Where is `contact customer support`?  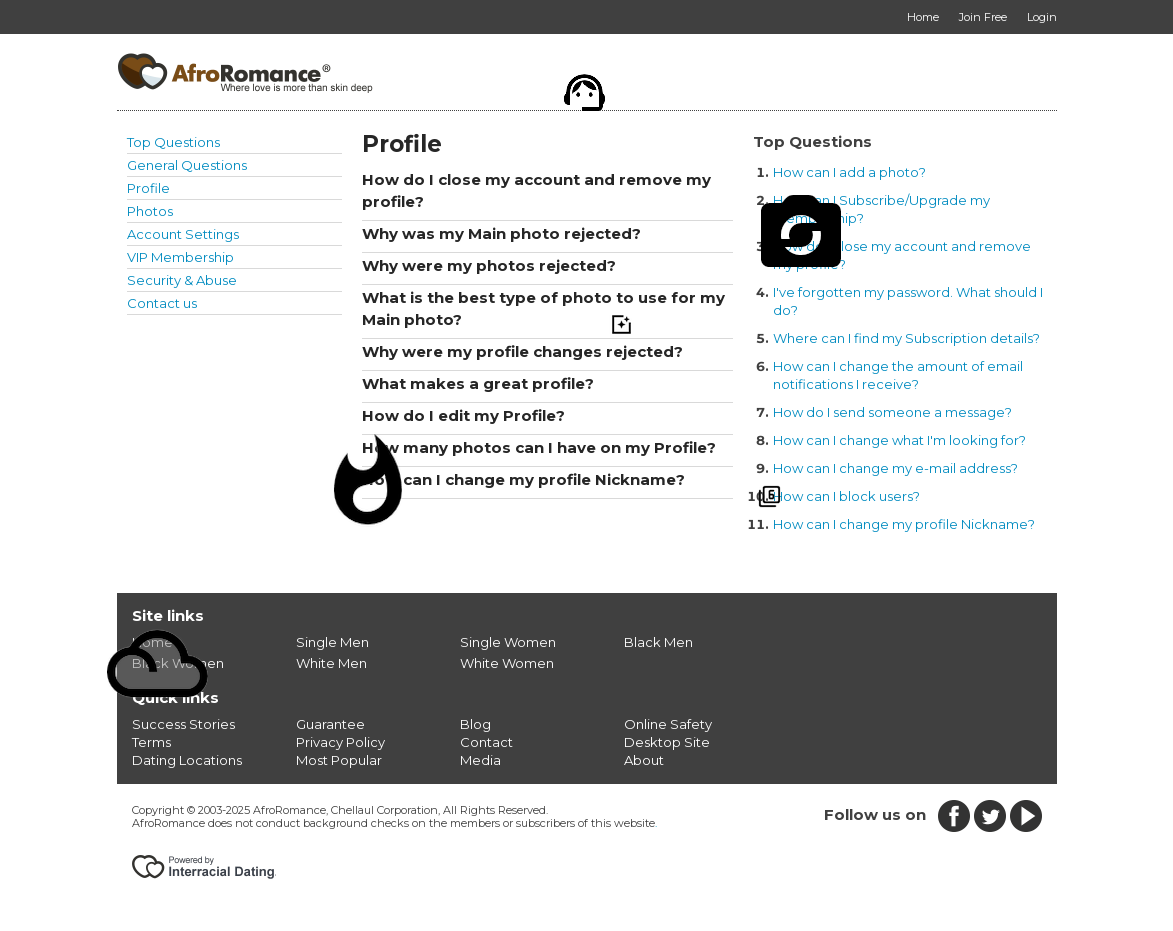
contact customer support is located at coordinates (584, 92).